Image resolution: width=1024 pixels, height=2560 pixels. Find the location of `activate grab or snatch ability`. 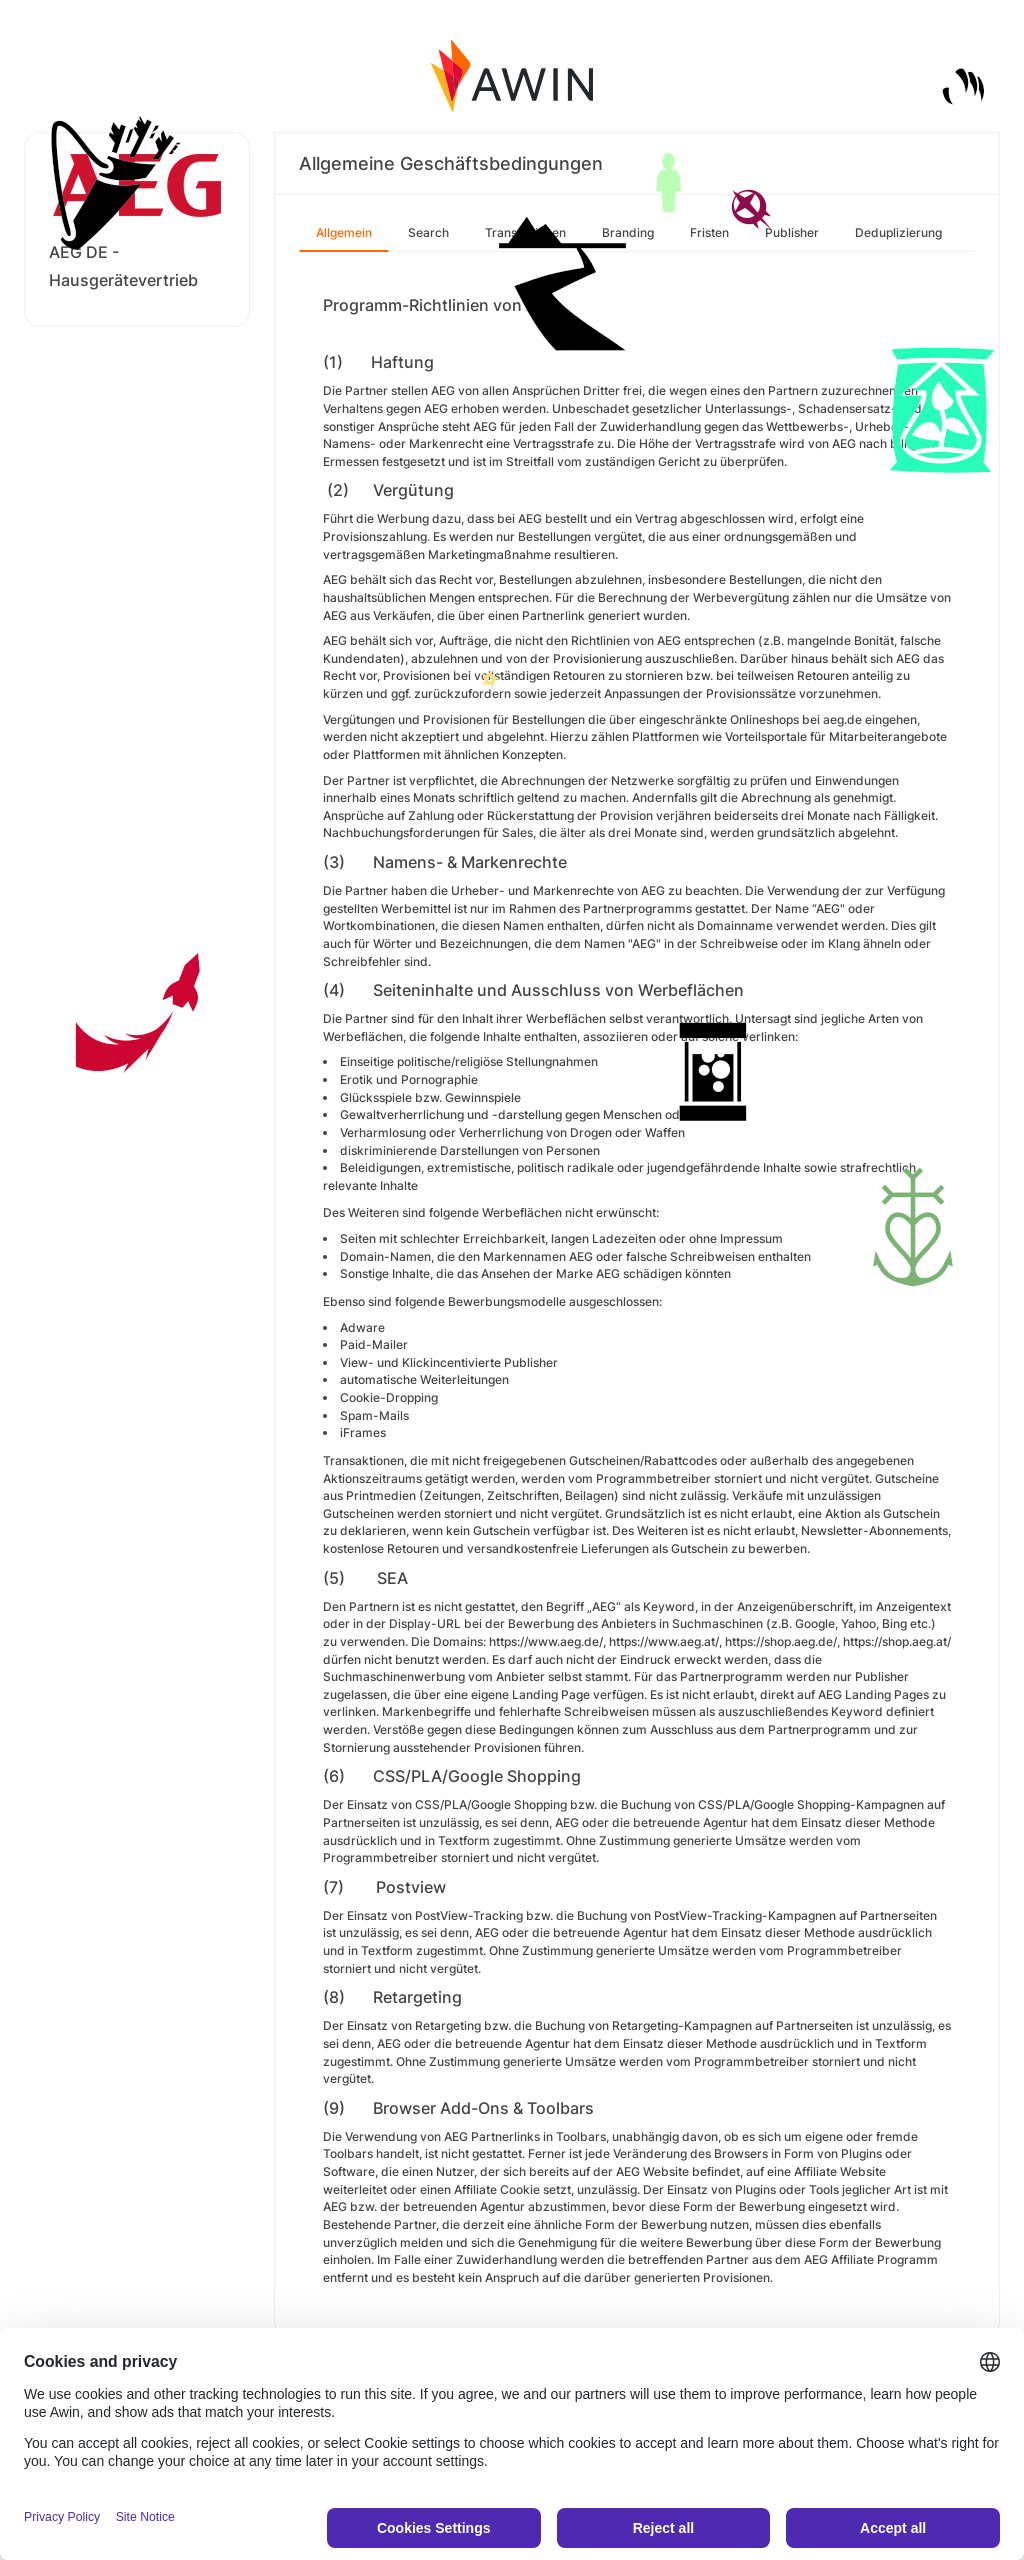

activate grab or snatch ability is located at coordinates (963, 89).